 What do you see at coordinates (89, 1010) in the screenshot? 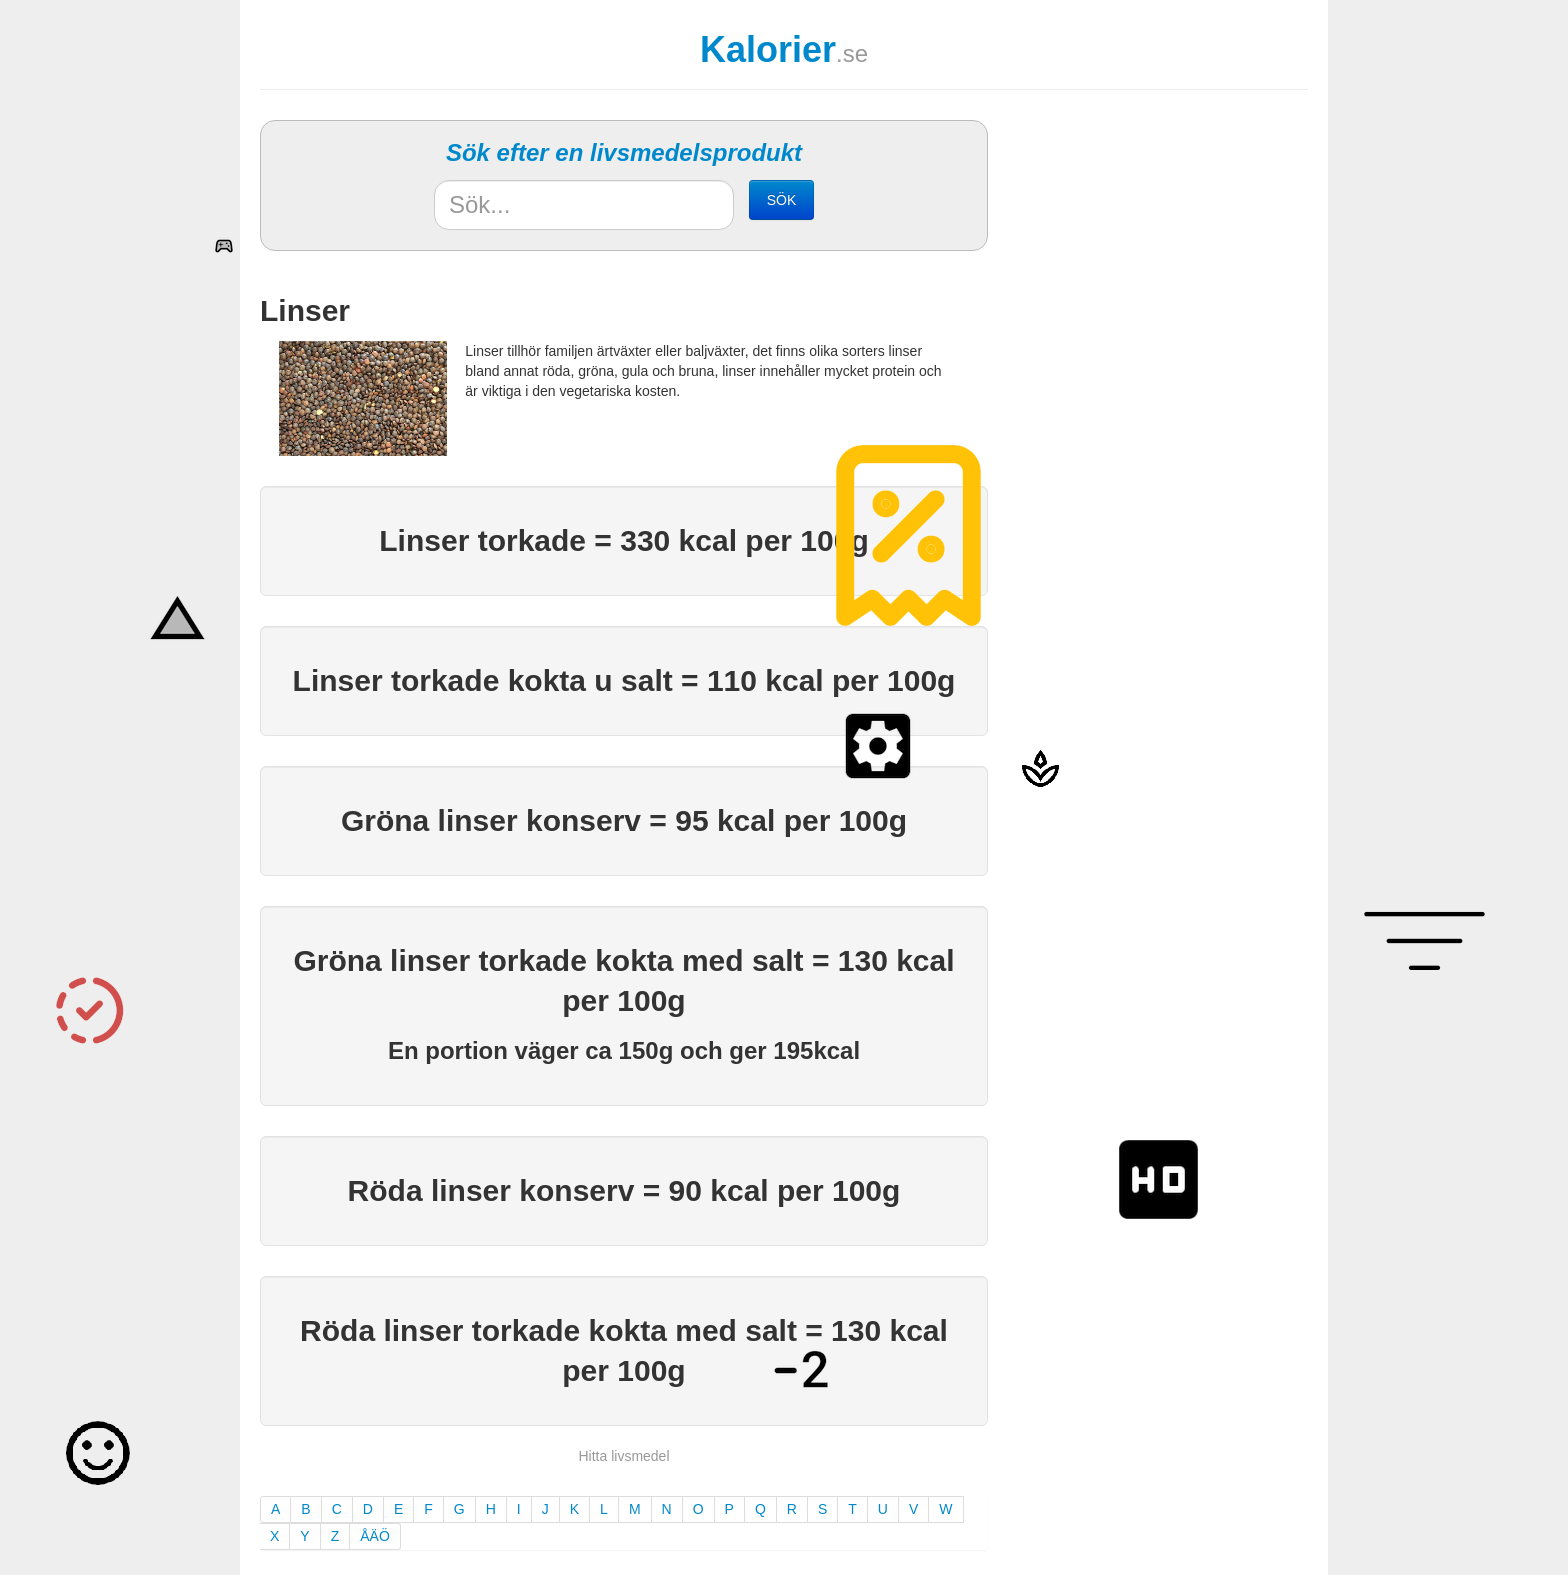
I see `task or process completed successfully` at bounding box center [89, 1010].